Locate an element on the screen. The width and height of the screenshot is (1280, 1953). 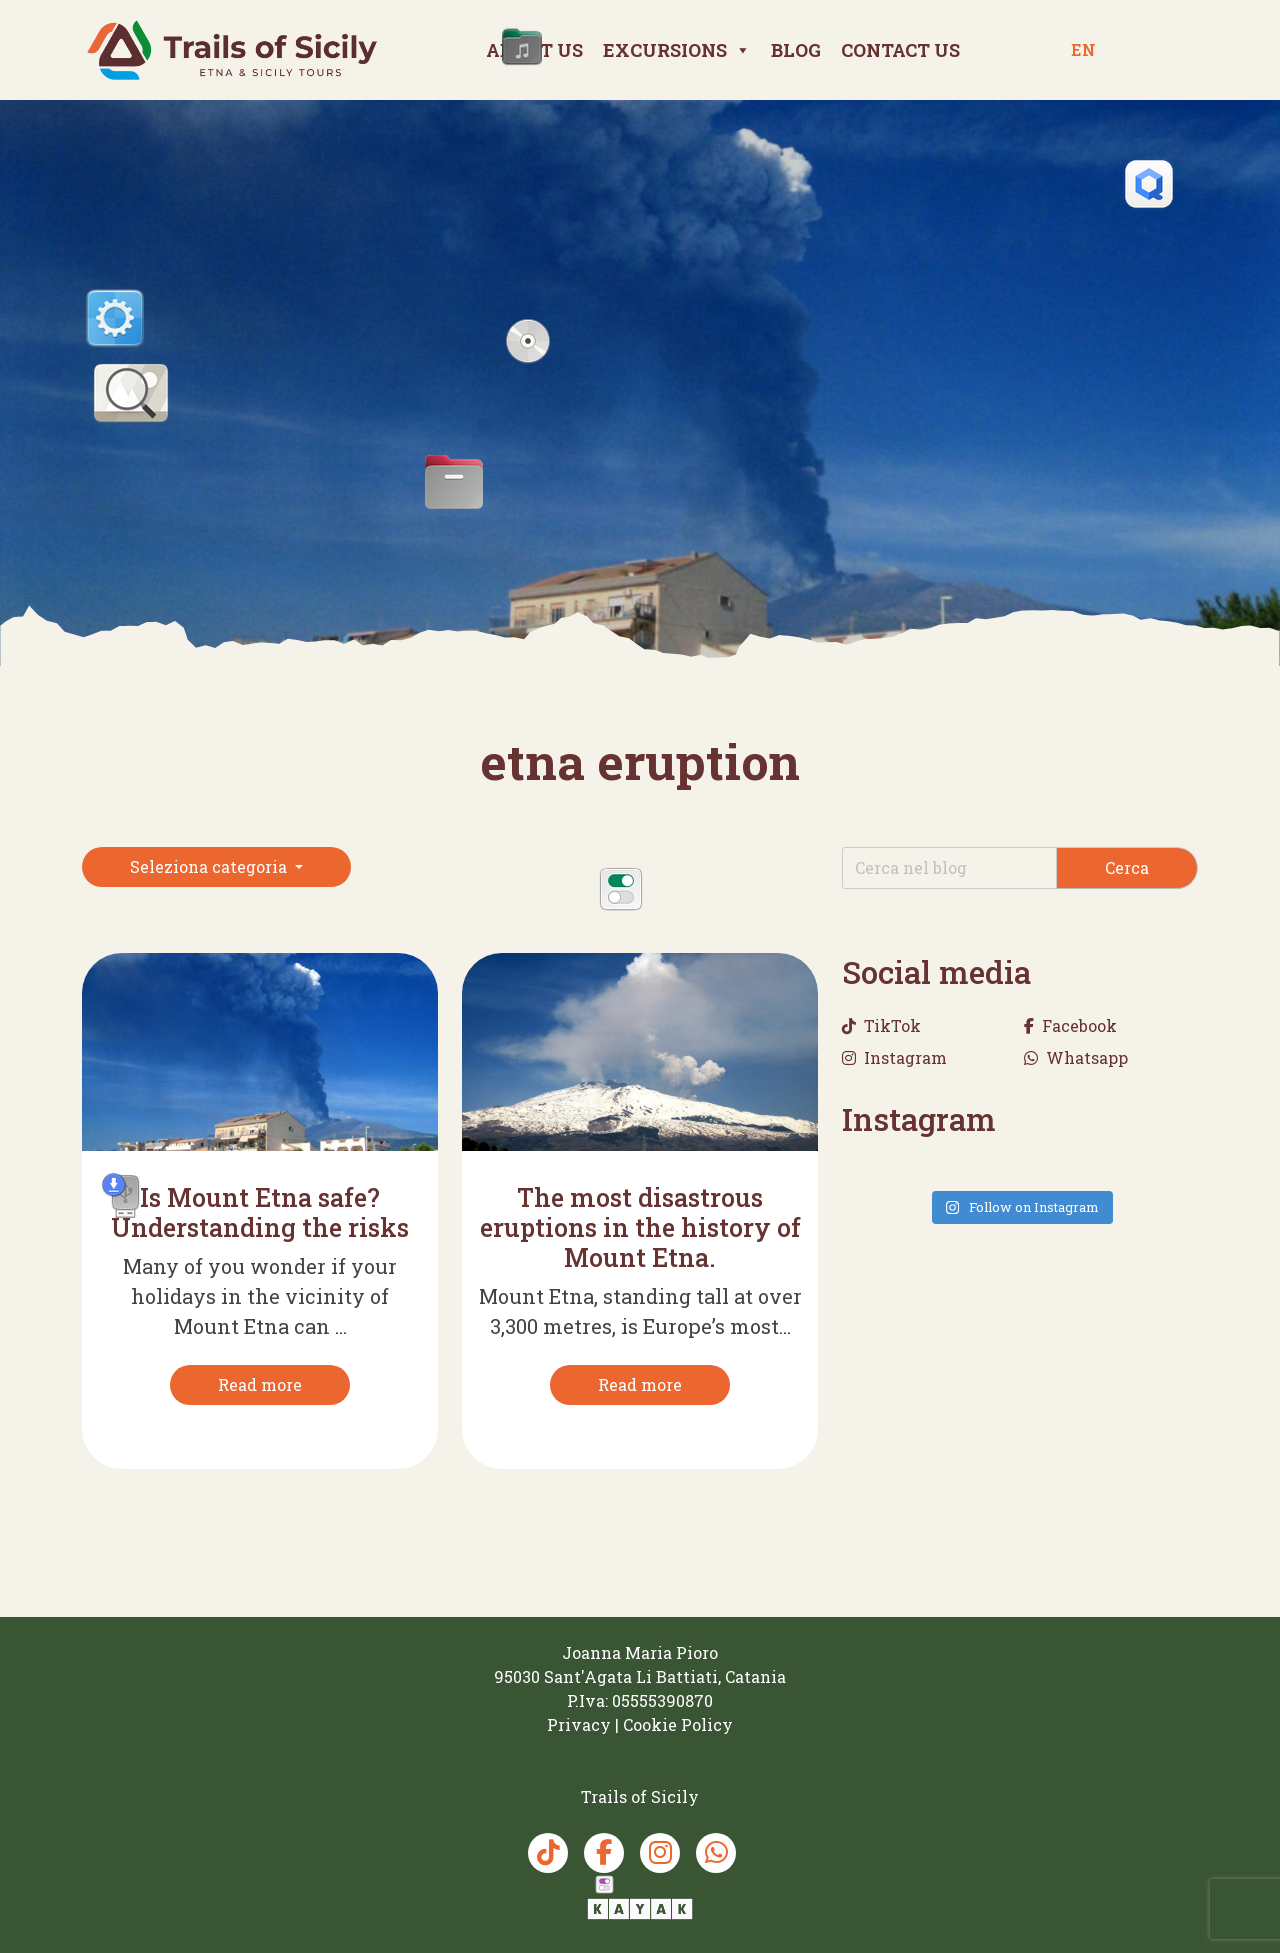
open qubes os application is located at coordinates (1149, 184).